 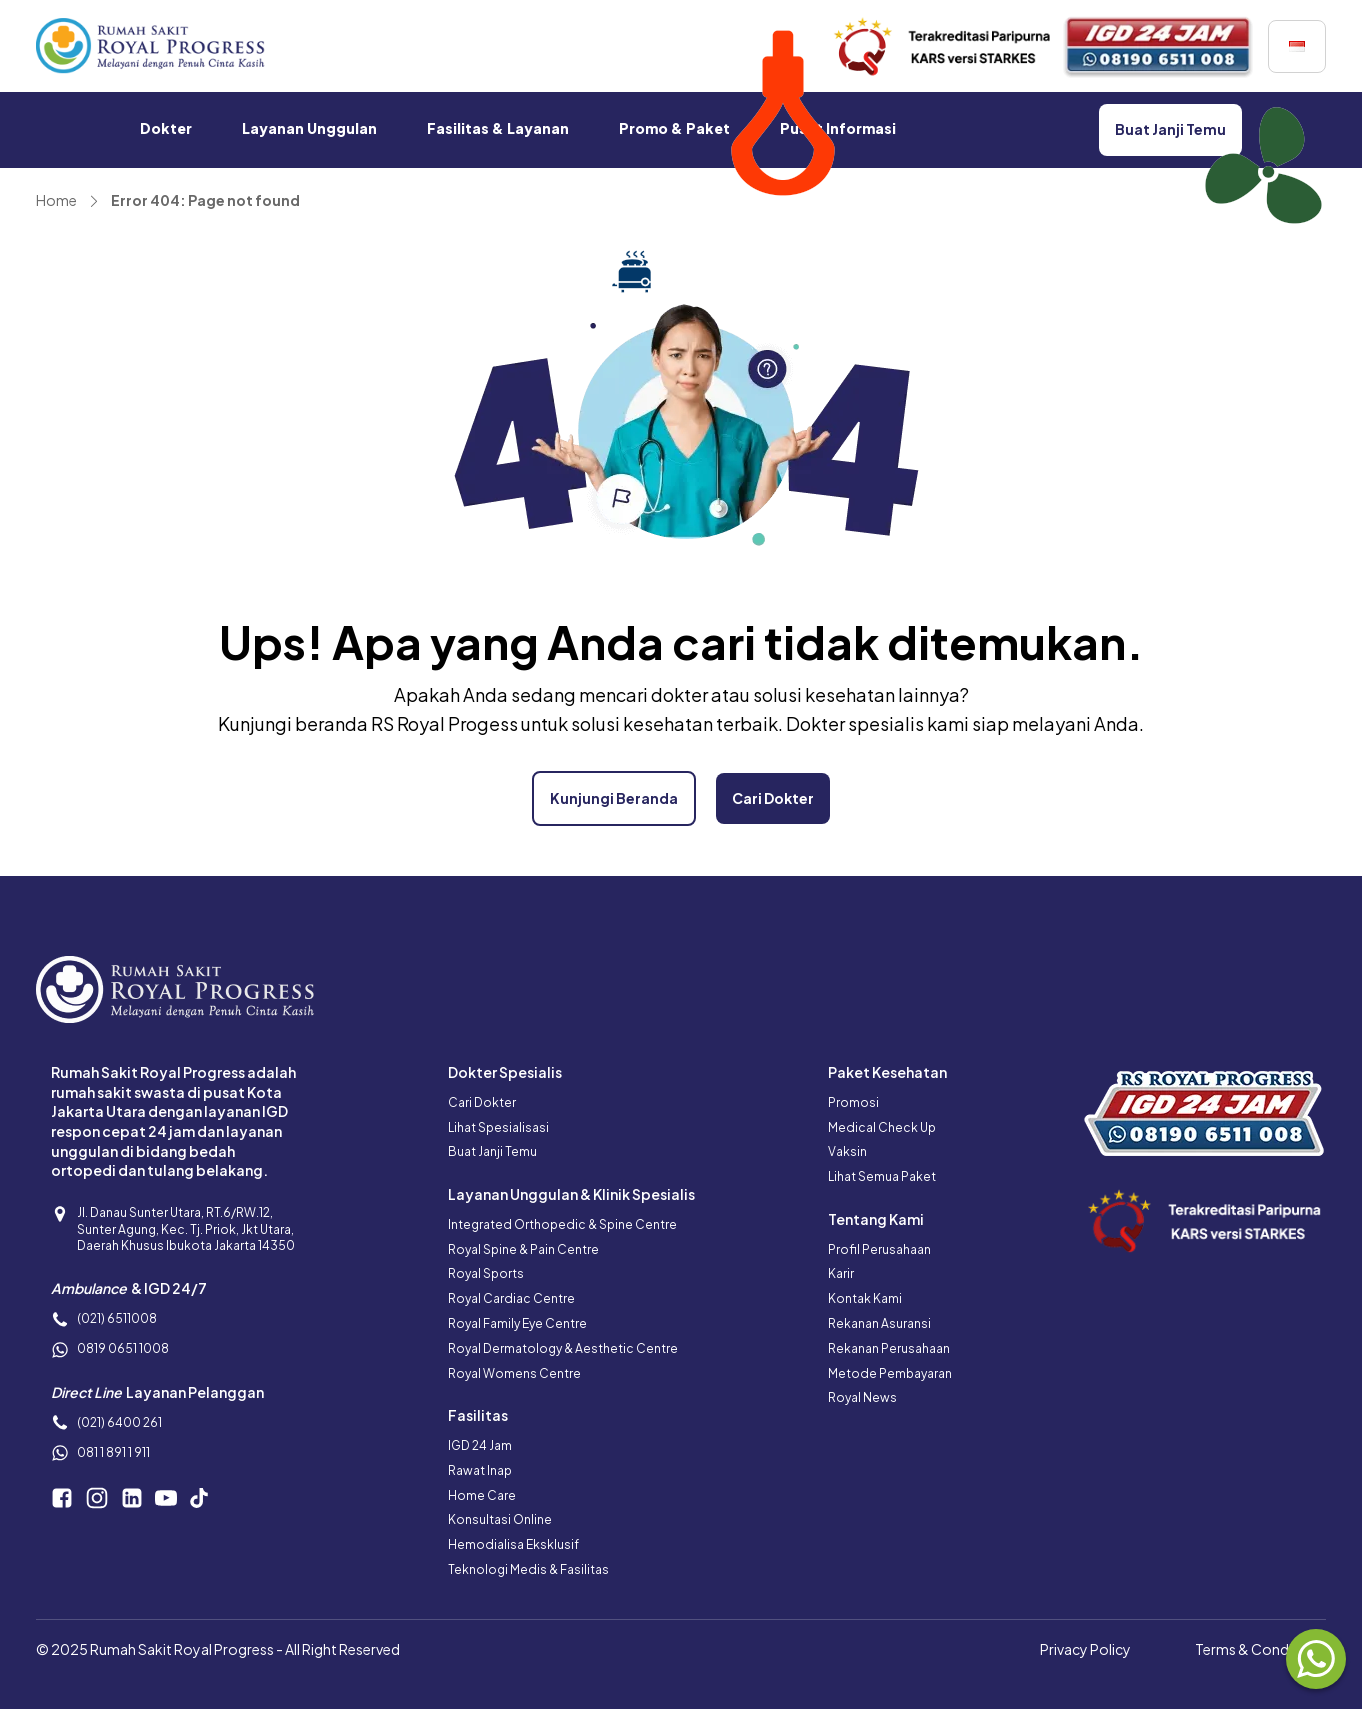 What do you see at coordinates (631, 271) in the screenshot?
I see `kitchen appliance or cooking-related feature` at bounding box center [631, 271].